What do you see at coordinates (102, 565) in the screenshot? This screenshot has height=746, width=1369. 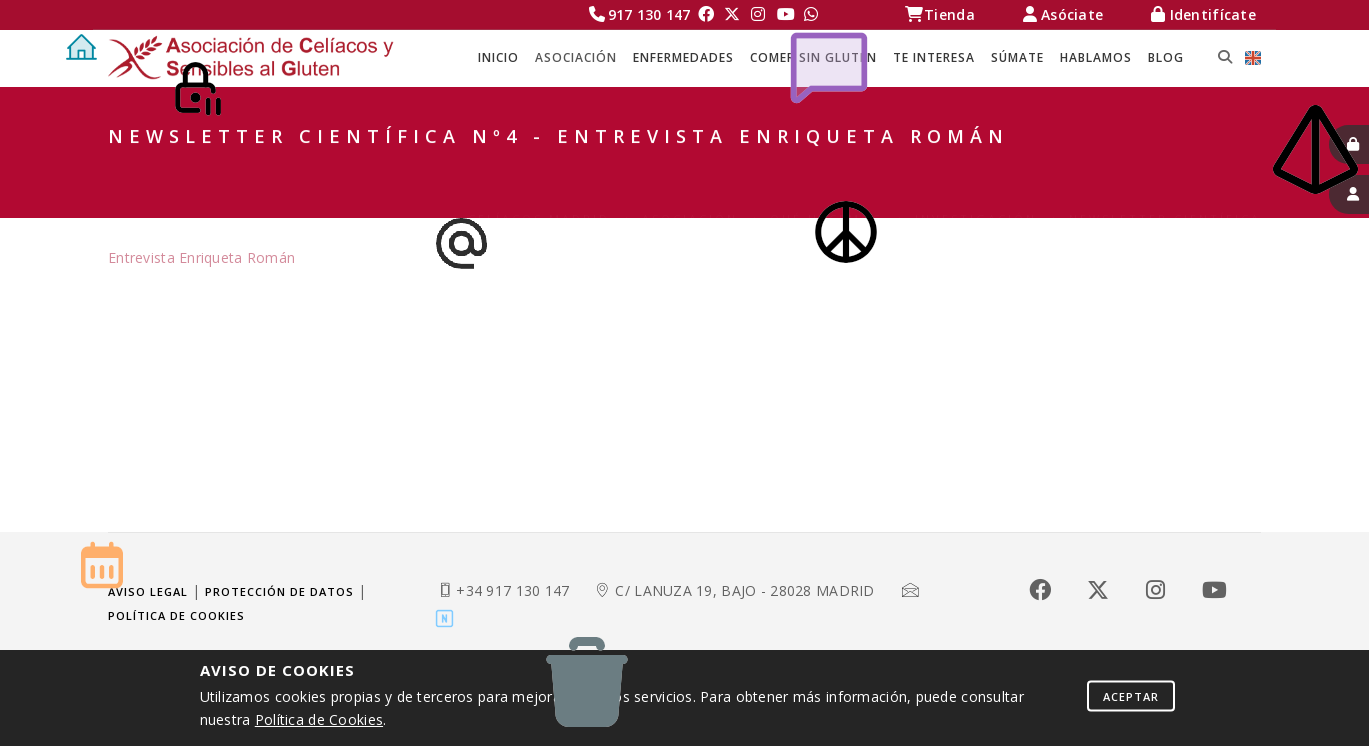 I see `view monthly calendar` at bounding box center [102, 565].